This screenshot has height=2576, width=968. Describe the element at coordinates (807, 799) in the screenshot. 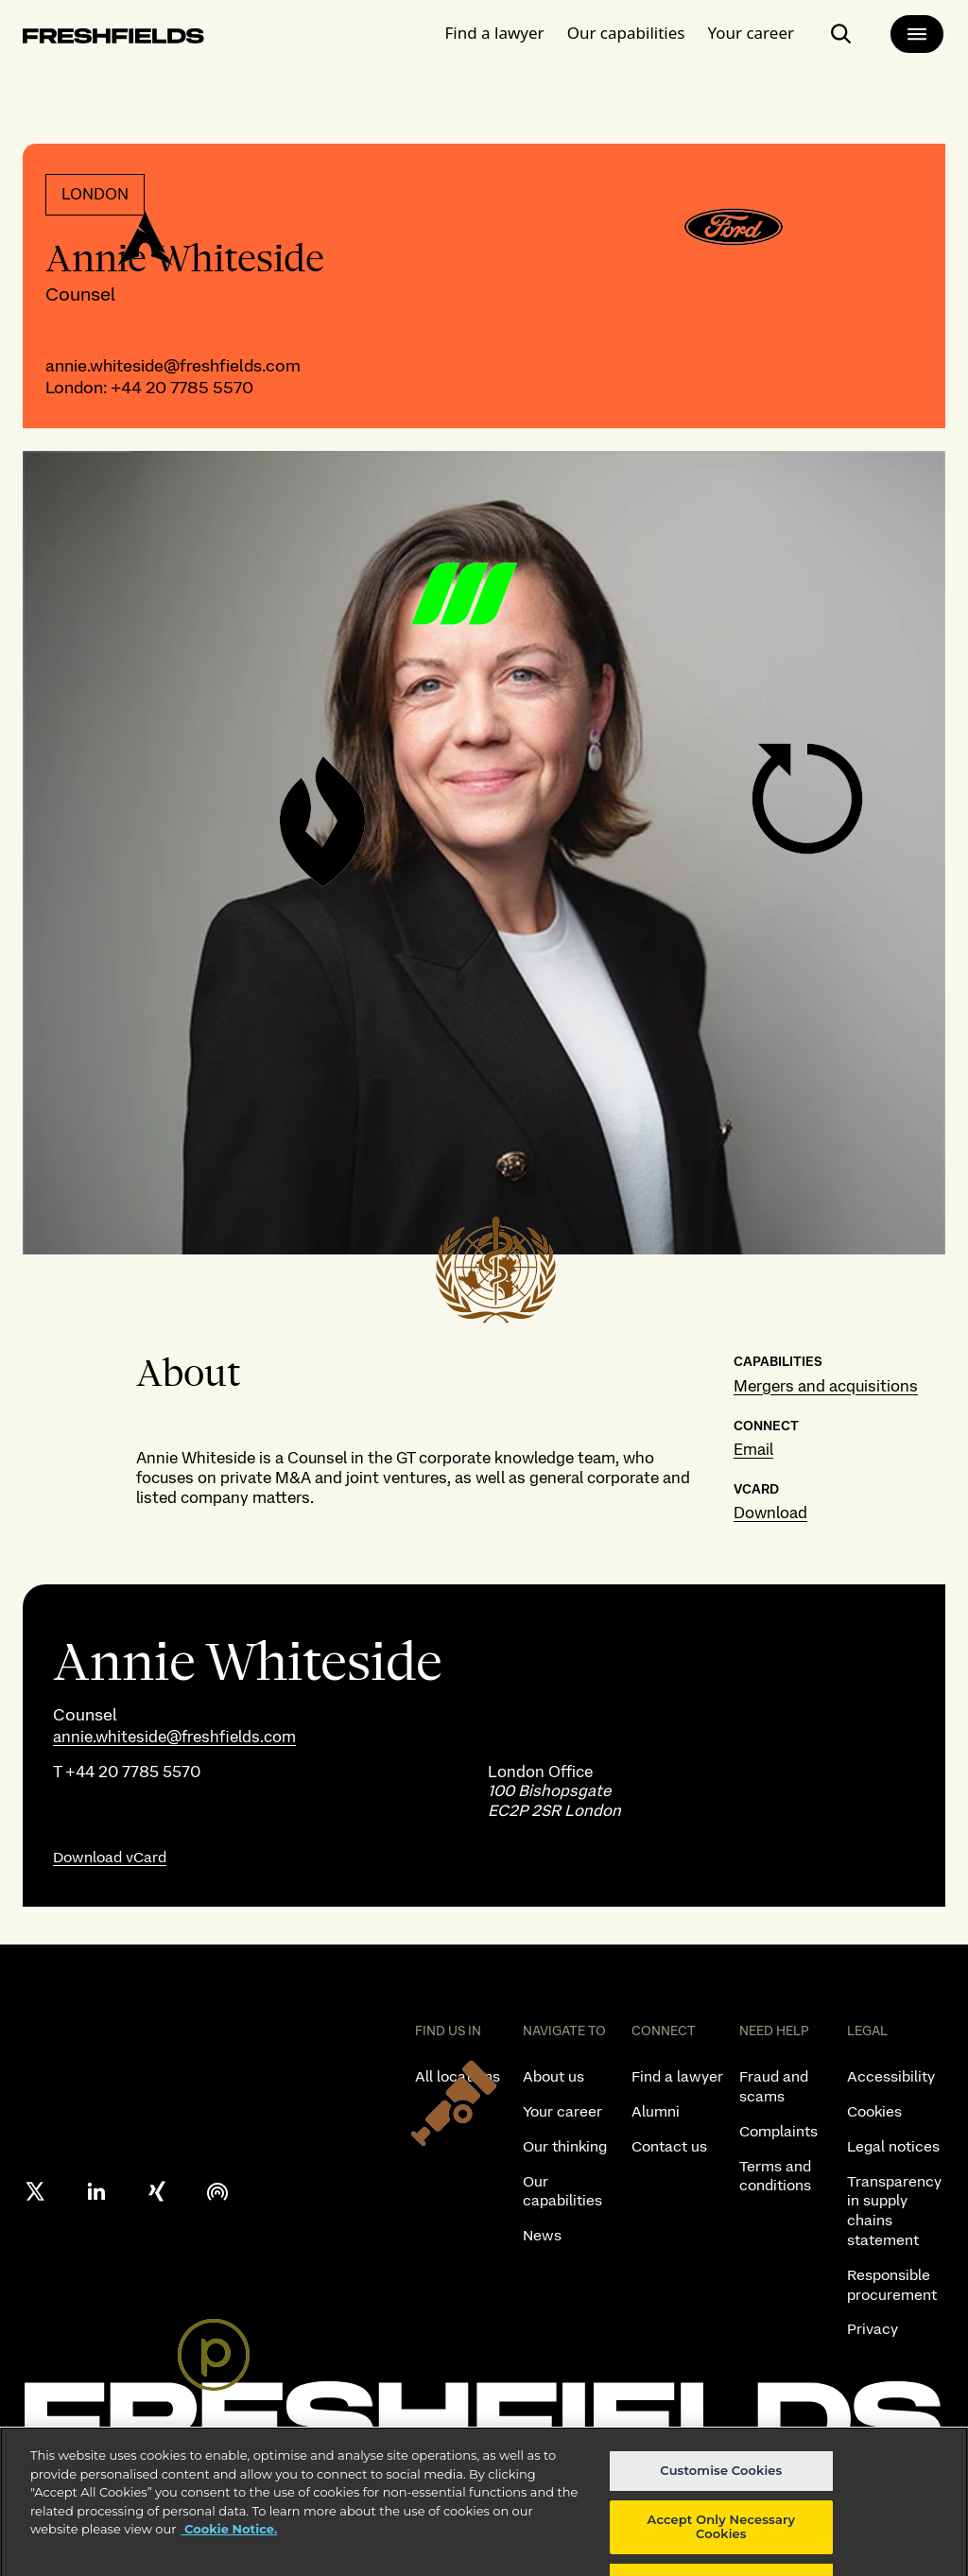

I see `reset or refresh to original state` at that location.